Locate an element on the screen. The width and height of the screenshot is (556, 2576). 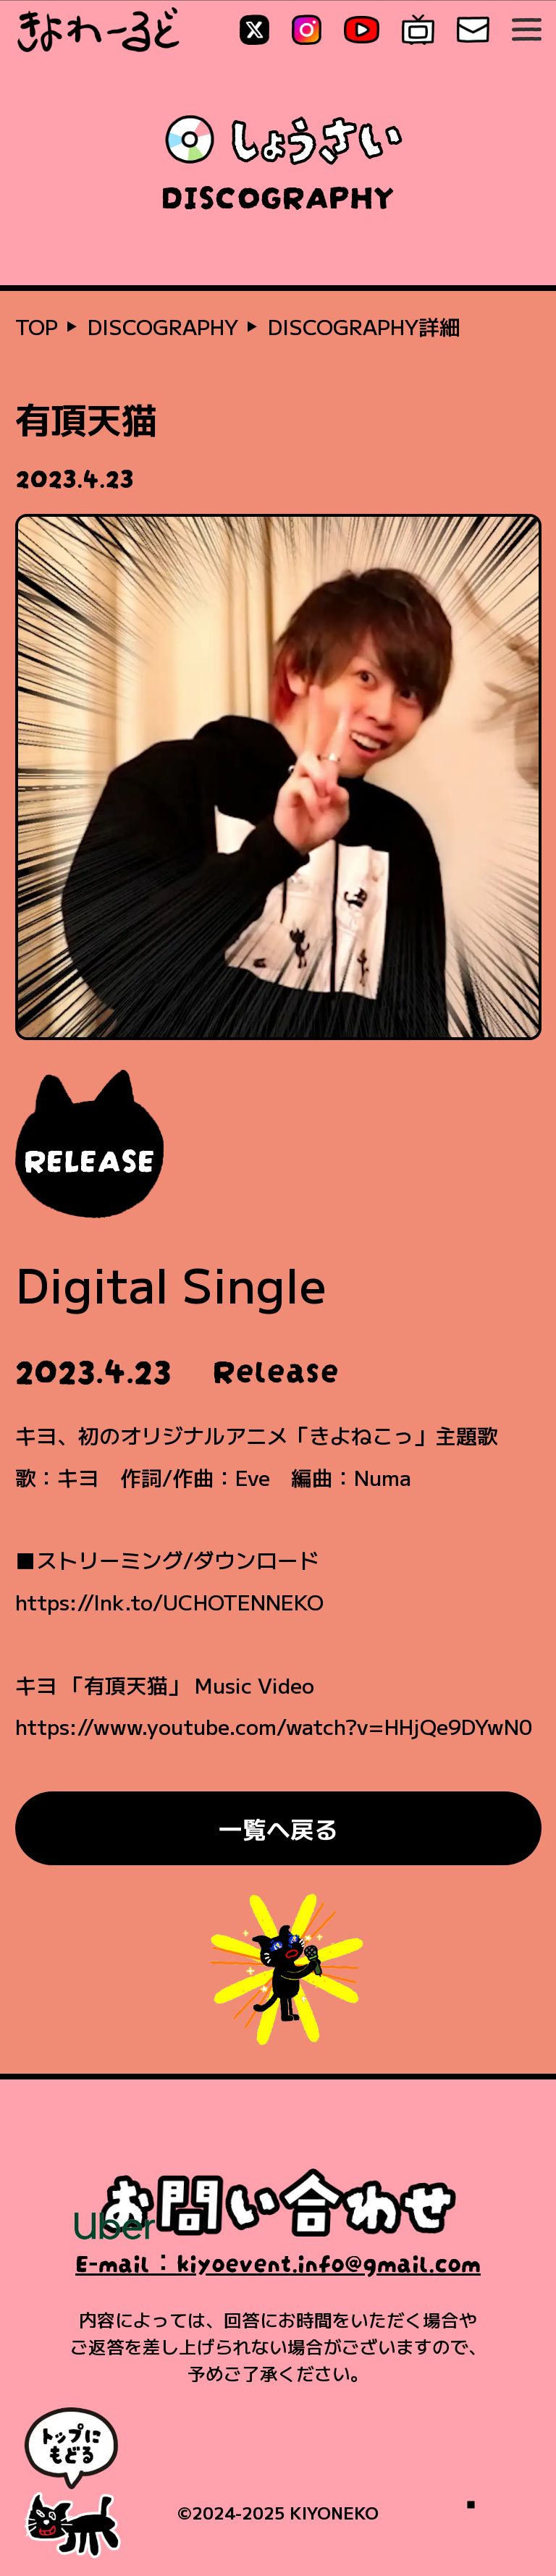
stop media playback is located at coordinates (471, 2504).